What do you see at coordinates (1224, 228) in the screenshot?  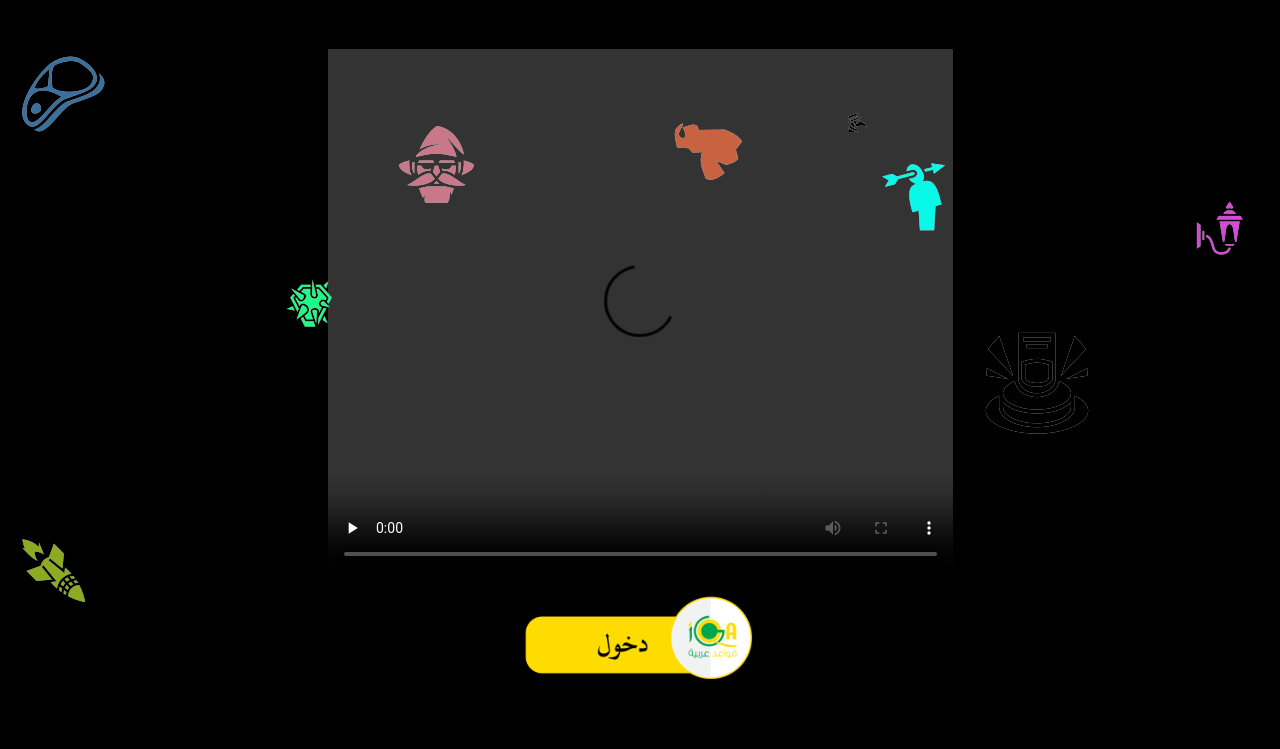 I see `toggle wall light on or off` at bounding box center [1224, 228].